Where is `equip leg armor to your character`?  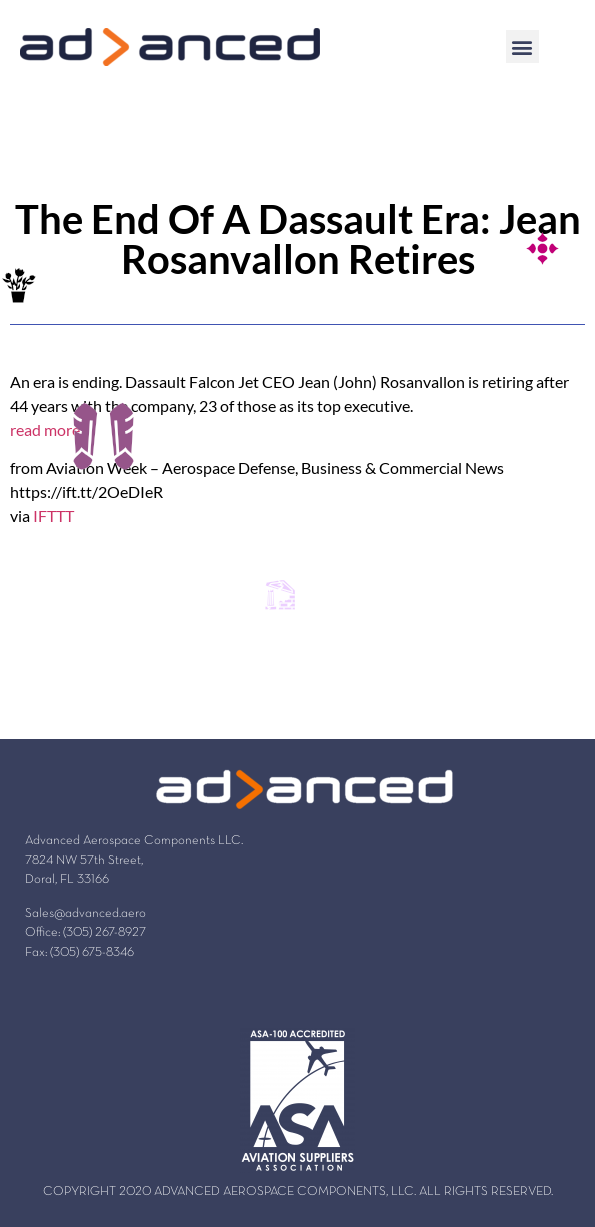
equip leg armor to your character is located at coordinates (103, 436).